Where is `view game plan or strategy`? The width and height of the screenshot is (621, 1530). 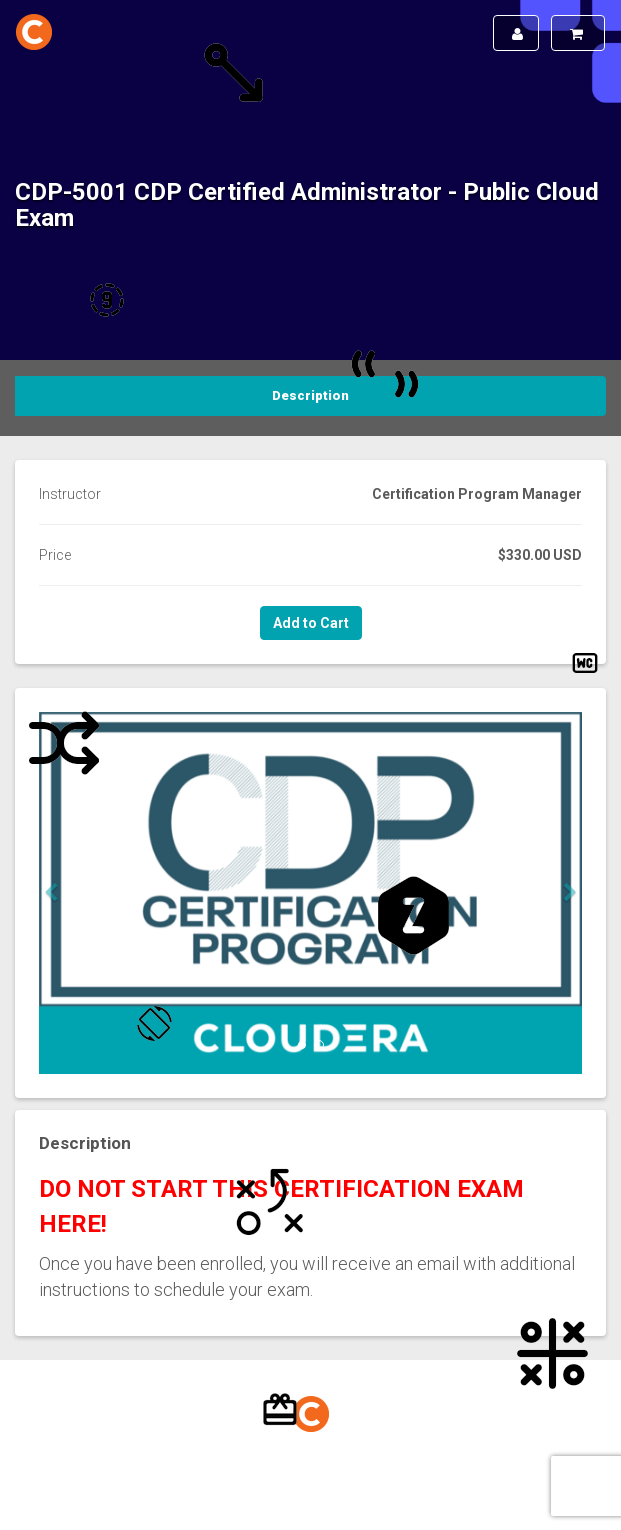
view game plan or strategy is located at coordinates (267, 1202).